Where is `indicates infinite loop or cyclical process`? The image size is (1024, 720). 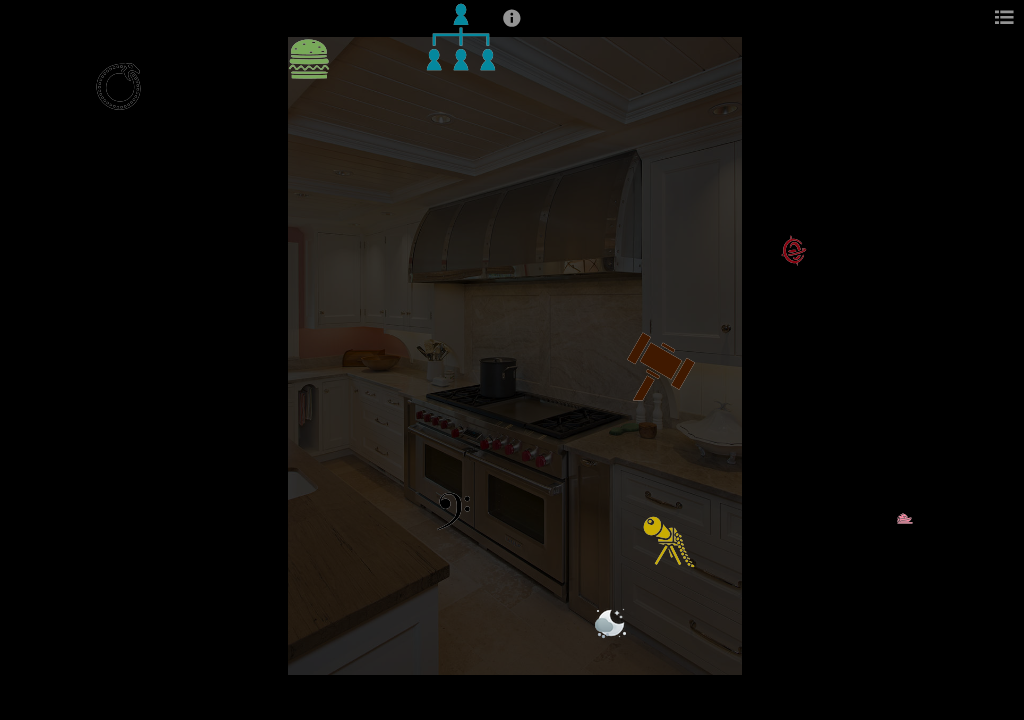
indicates infinite loop or cyclical process is located at coordinates (118, 86).